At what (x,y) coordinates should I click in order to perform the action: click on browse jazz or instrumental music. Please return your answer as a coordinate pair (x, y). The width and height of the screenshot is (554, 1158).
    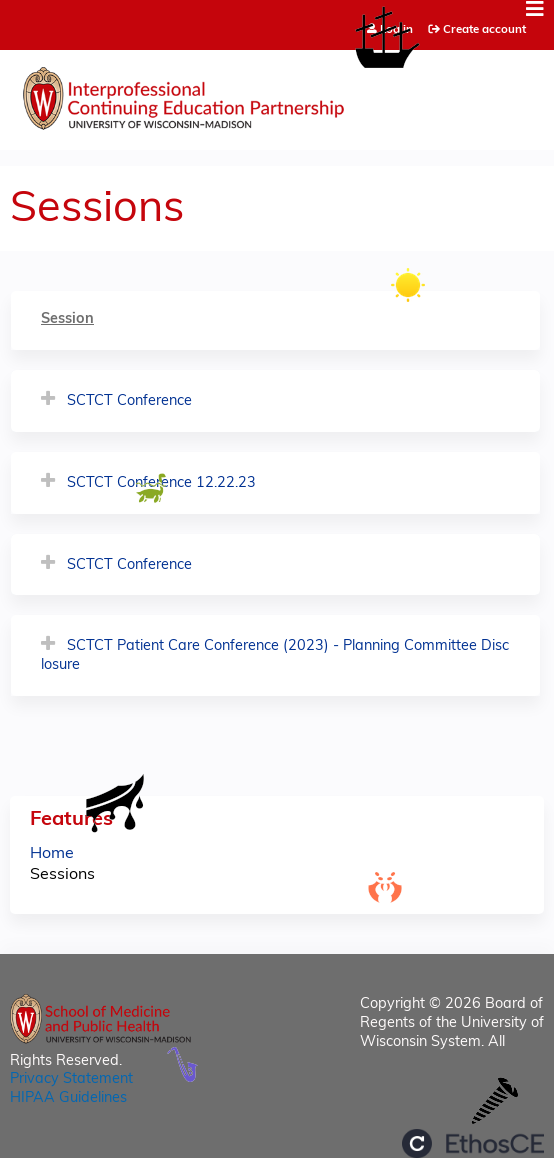
    Looking at the image, I should click on (182, 1064).